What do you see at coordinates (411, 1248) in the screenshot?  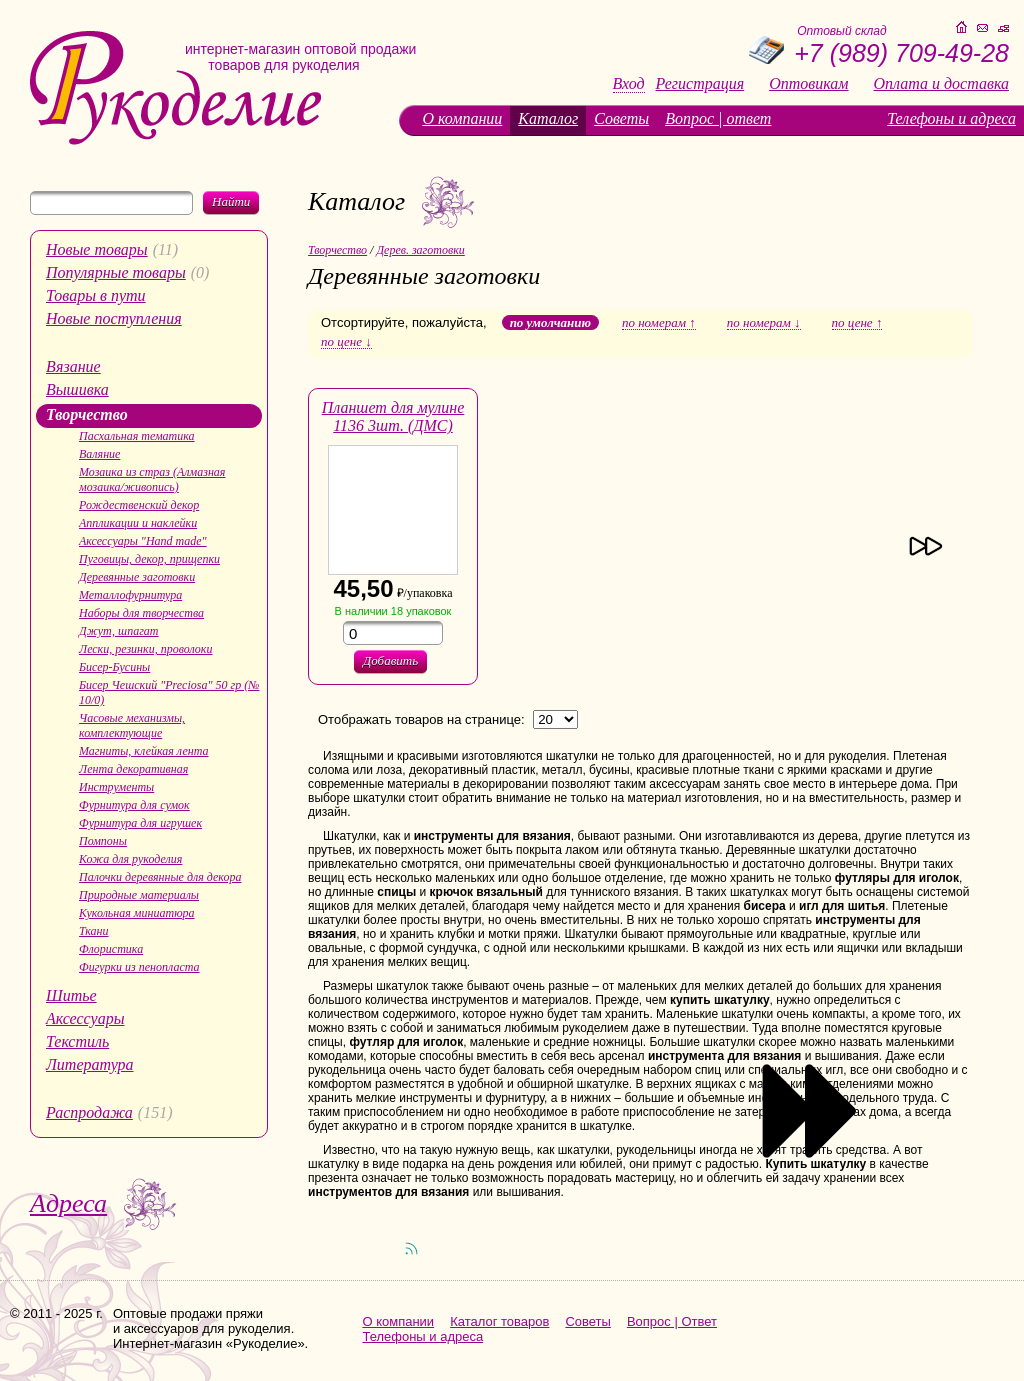 I see `subscribe to RSS feed` at bounding box center [411, 1248].